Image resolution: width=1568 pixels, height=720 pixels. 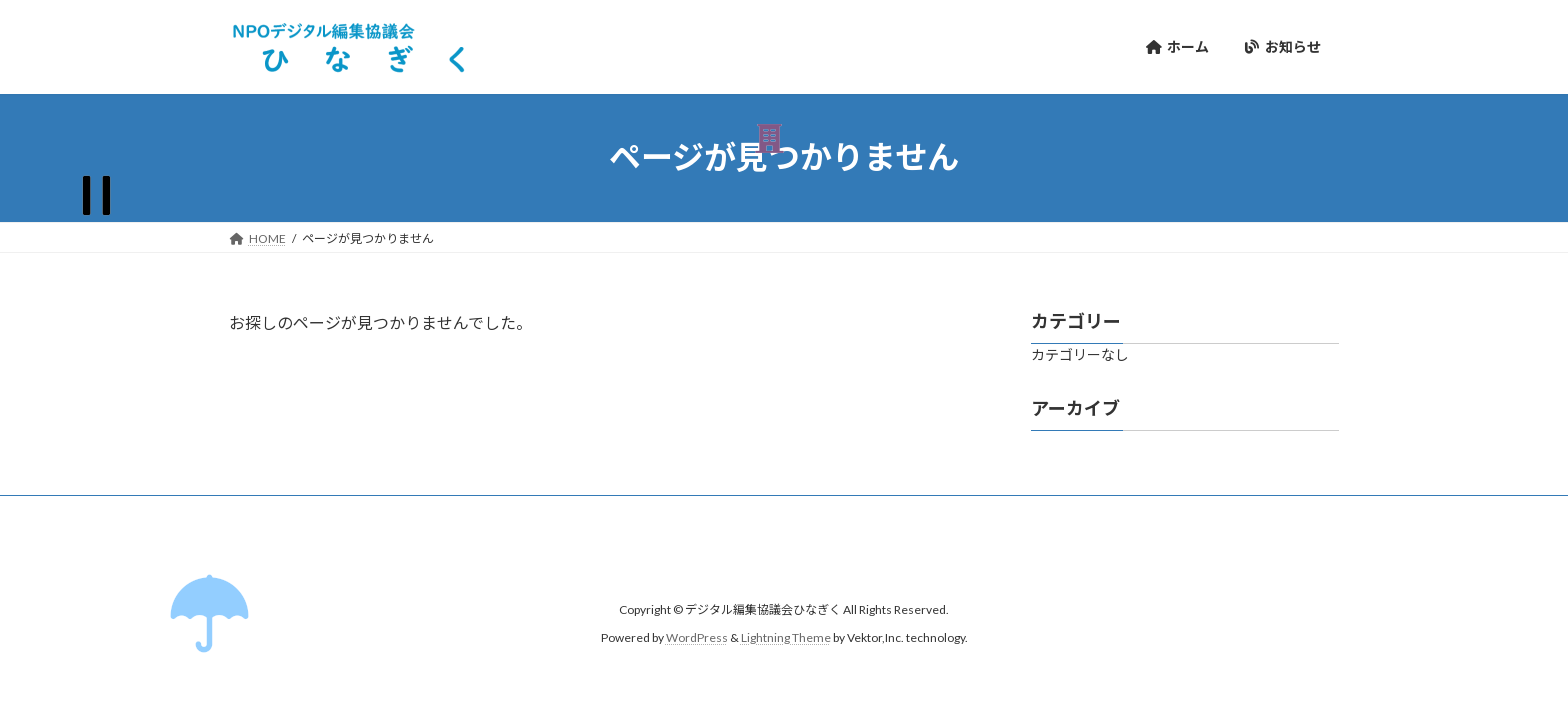 I want to click on view weather protection or rain forecast, so click(x=209, y=613).